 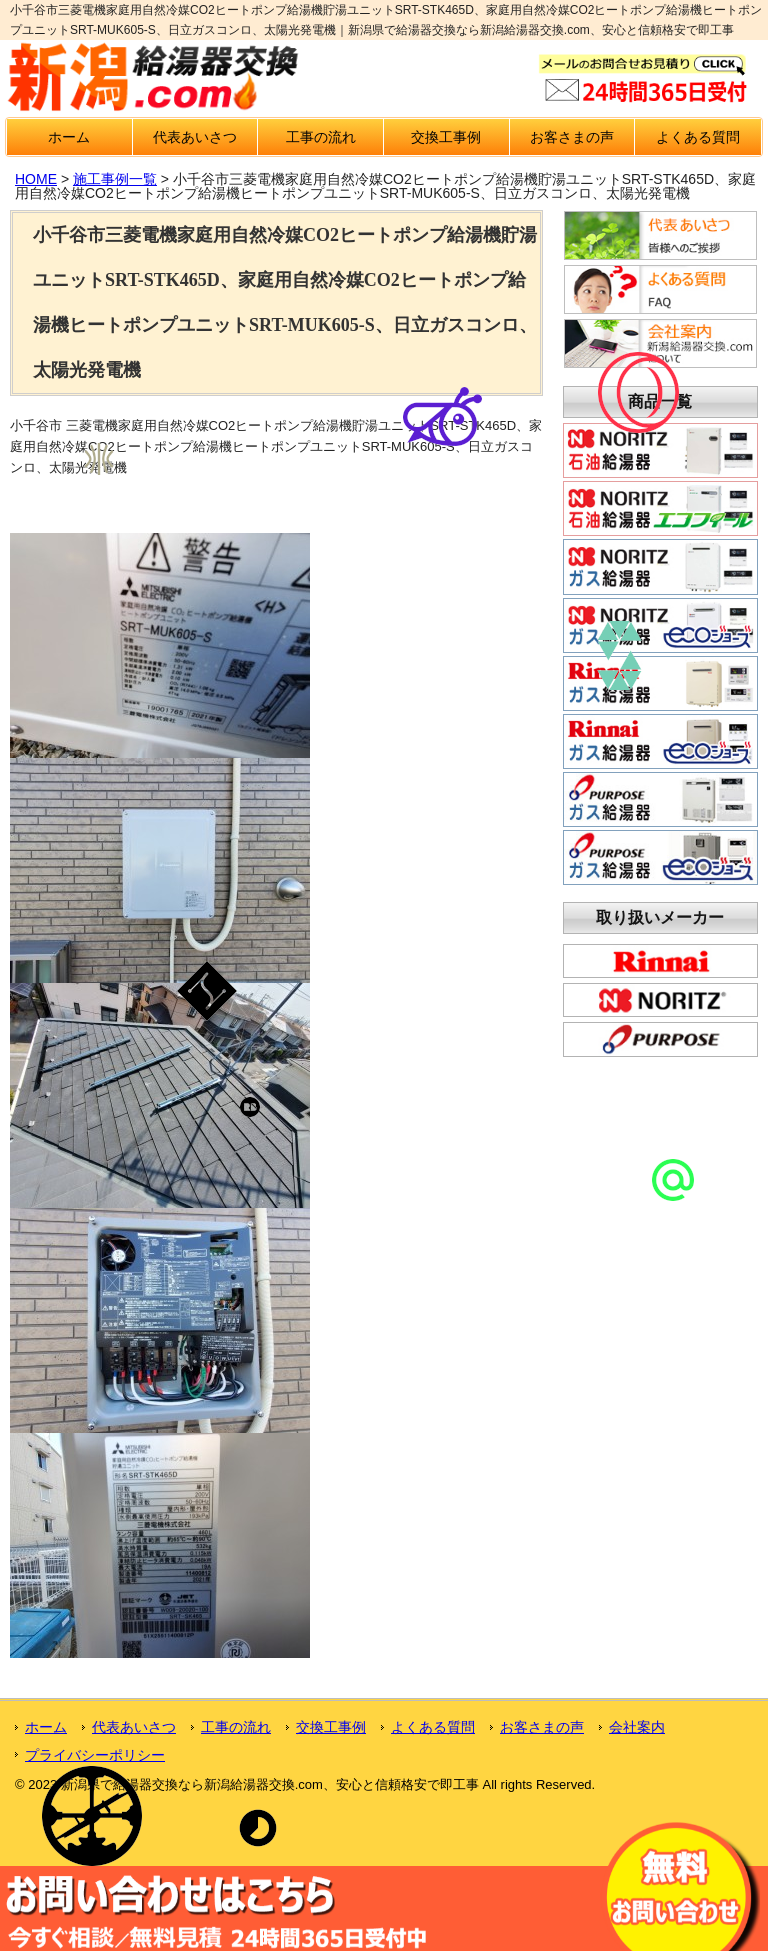 What do you see at coordinates (258, 1828) in the screenshot?
I see `indicates approximately 80% progress complete` at bounding box center [258, 1828].